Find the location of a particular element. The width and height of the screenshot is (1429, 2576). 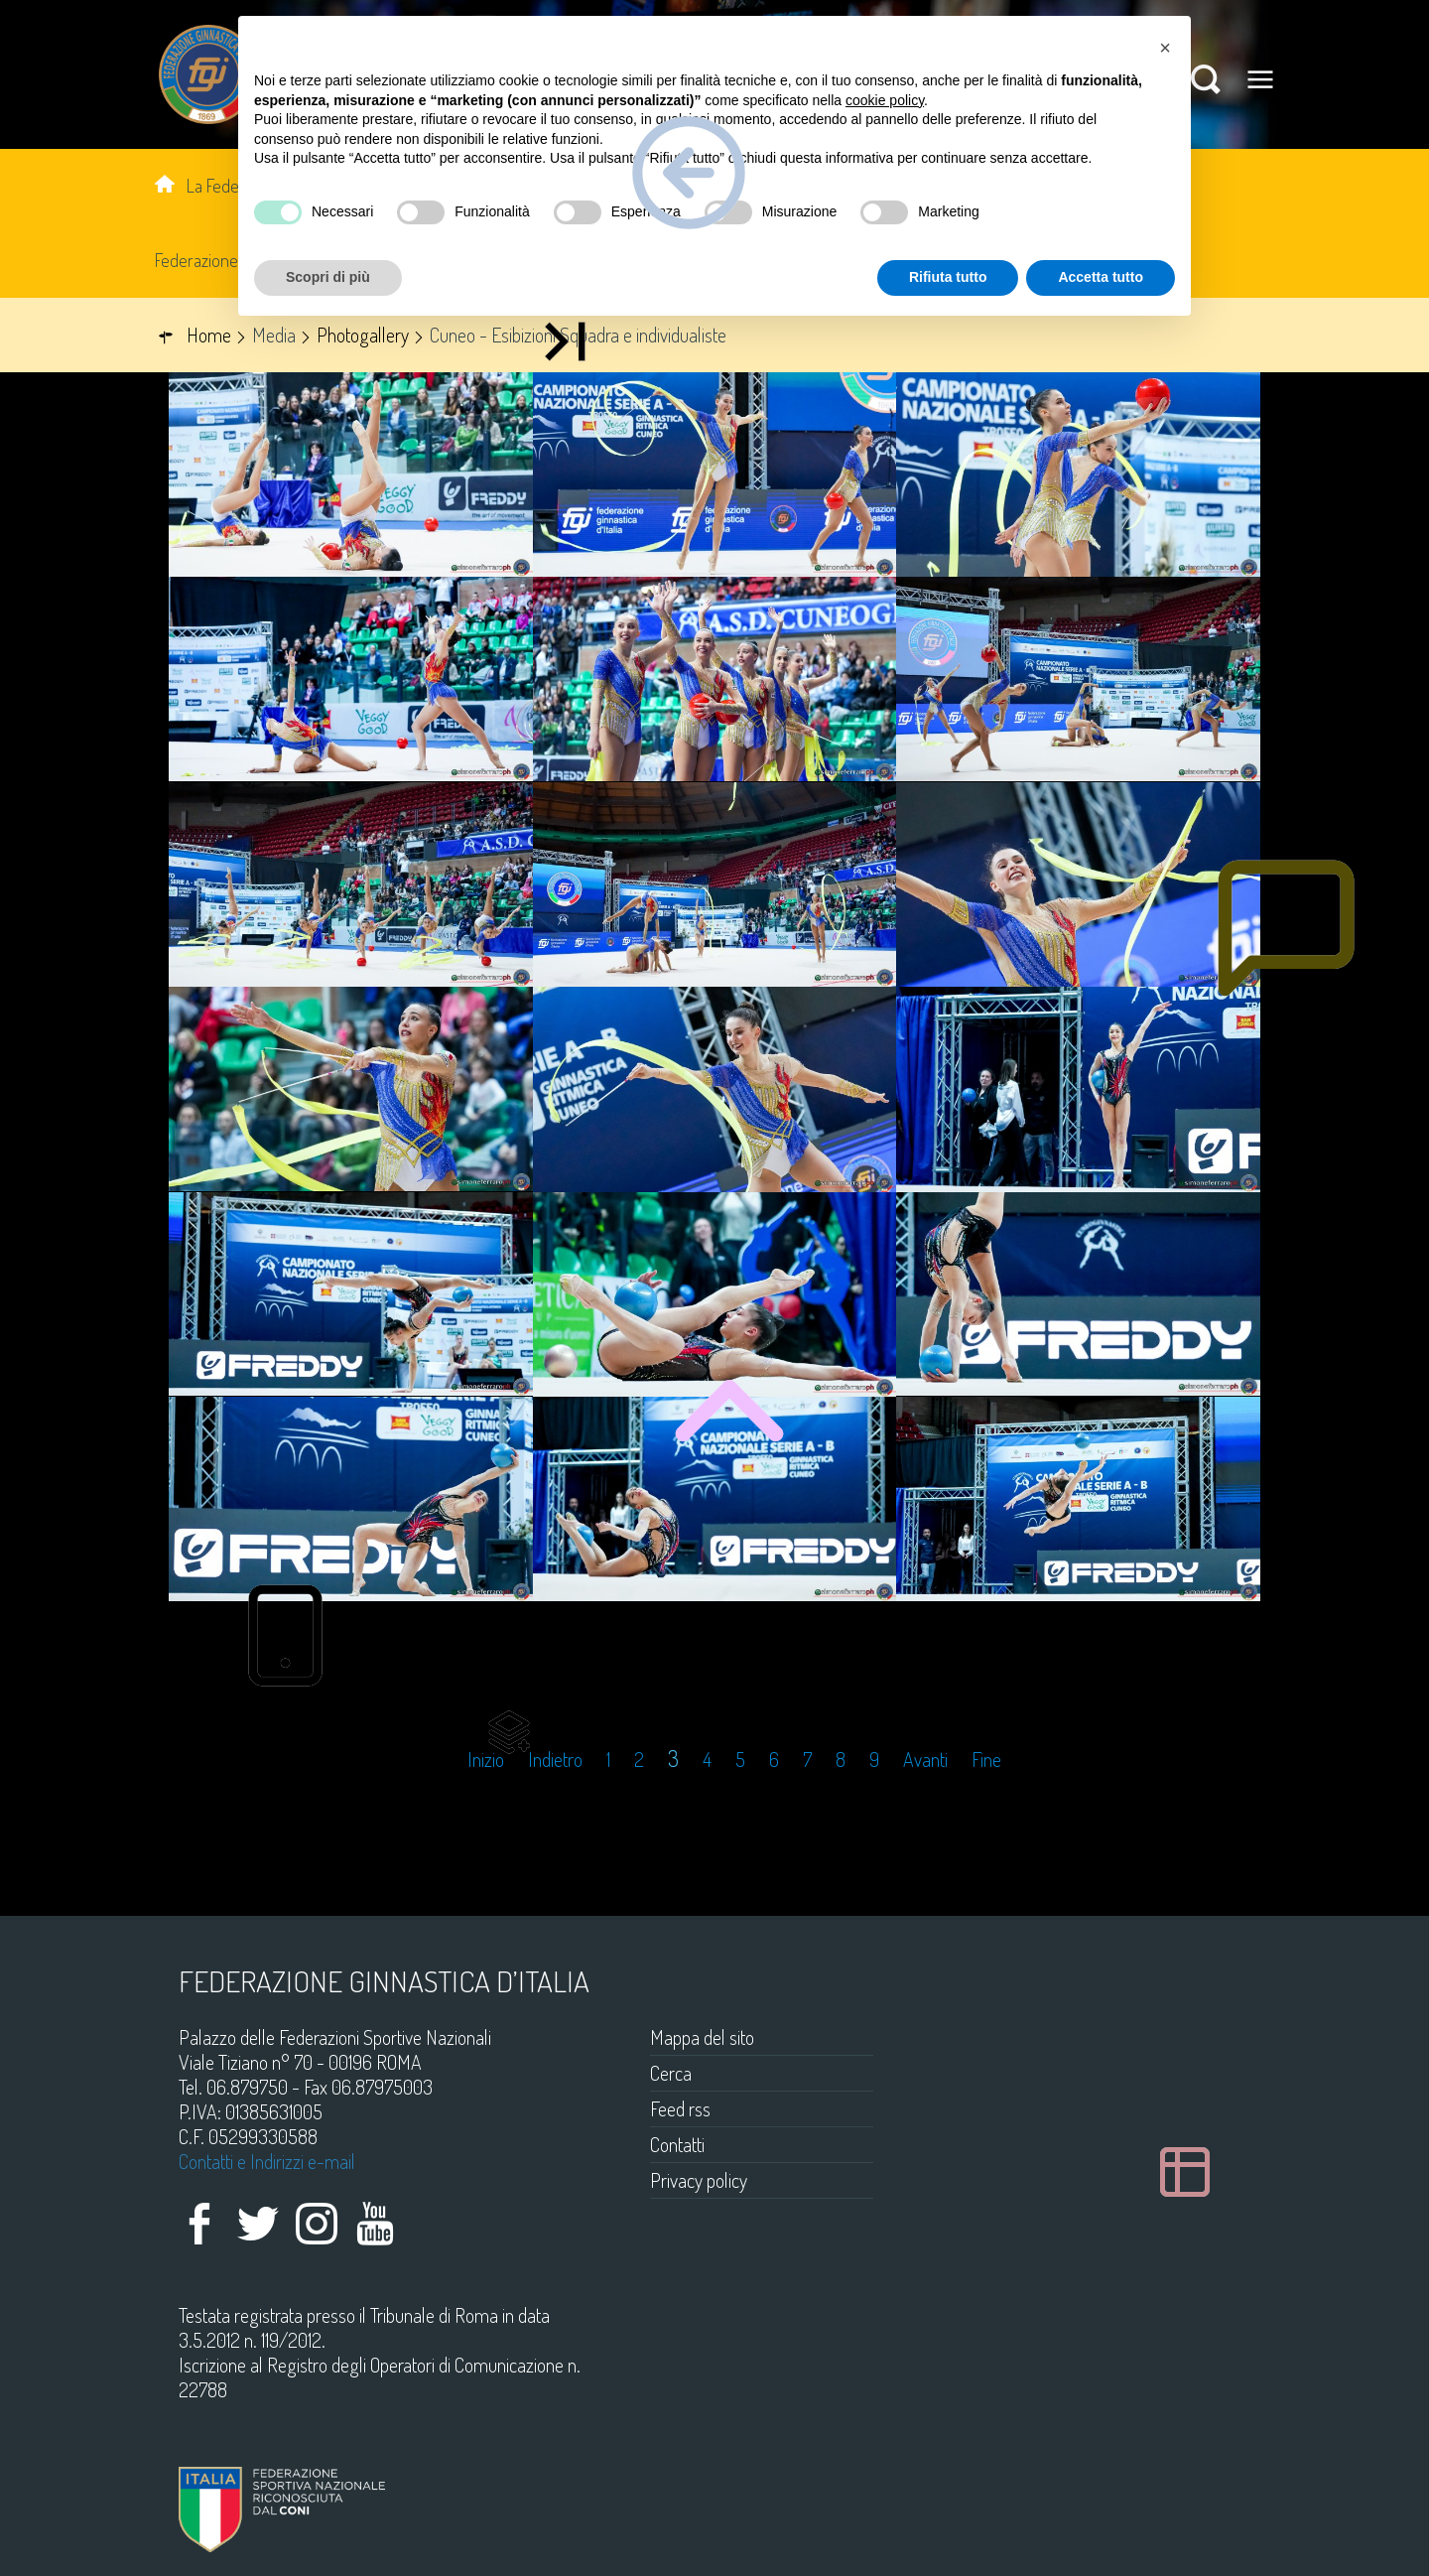

go to the last page is located at coordinates (566, 341).